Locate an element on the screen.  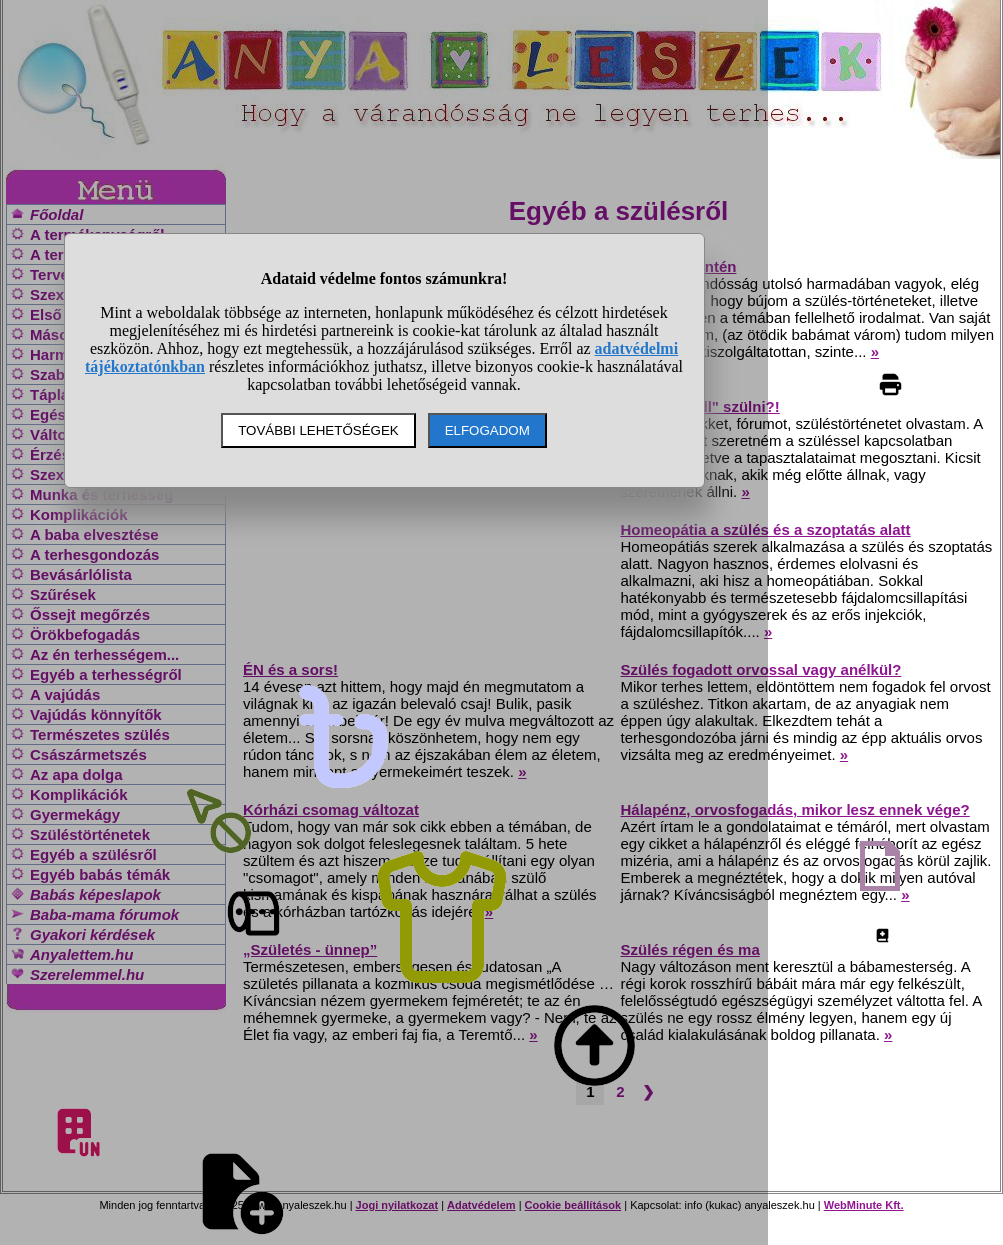
indicates price or amount in bangladeshi taka is located at coordinates (343, 736).